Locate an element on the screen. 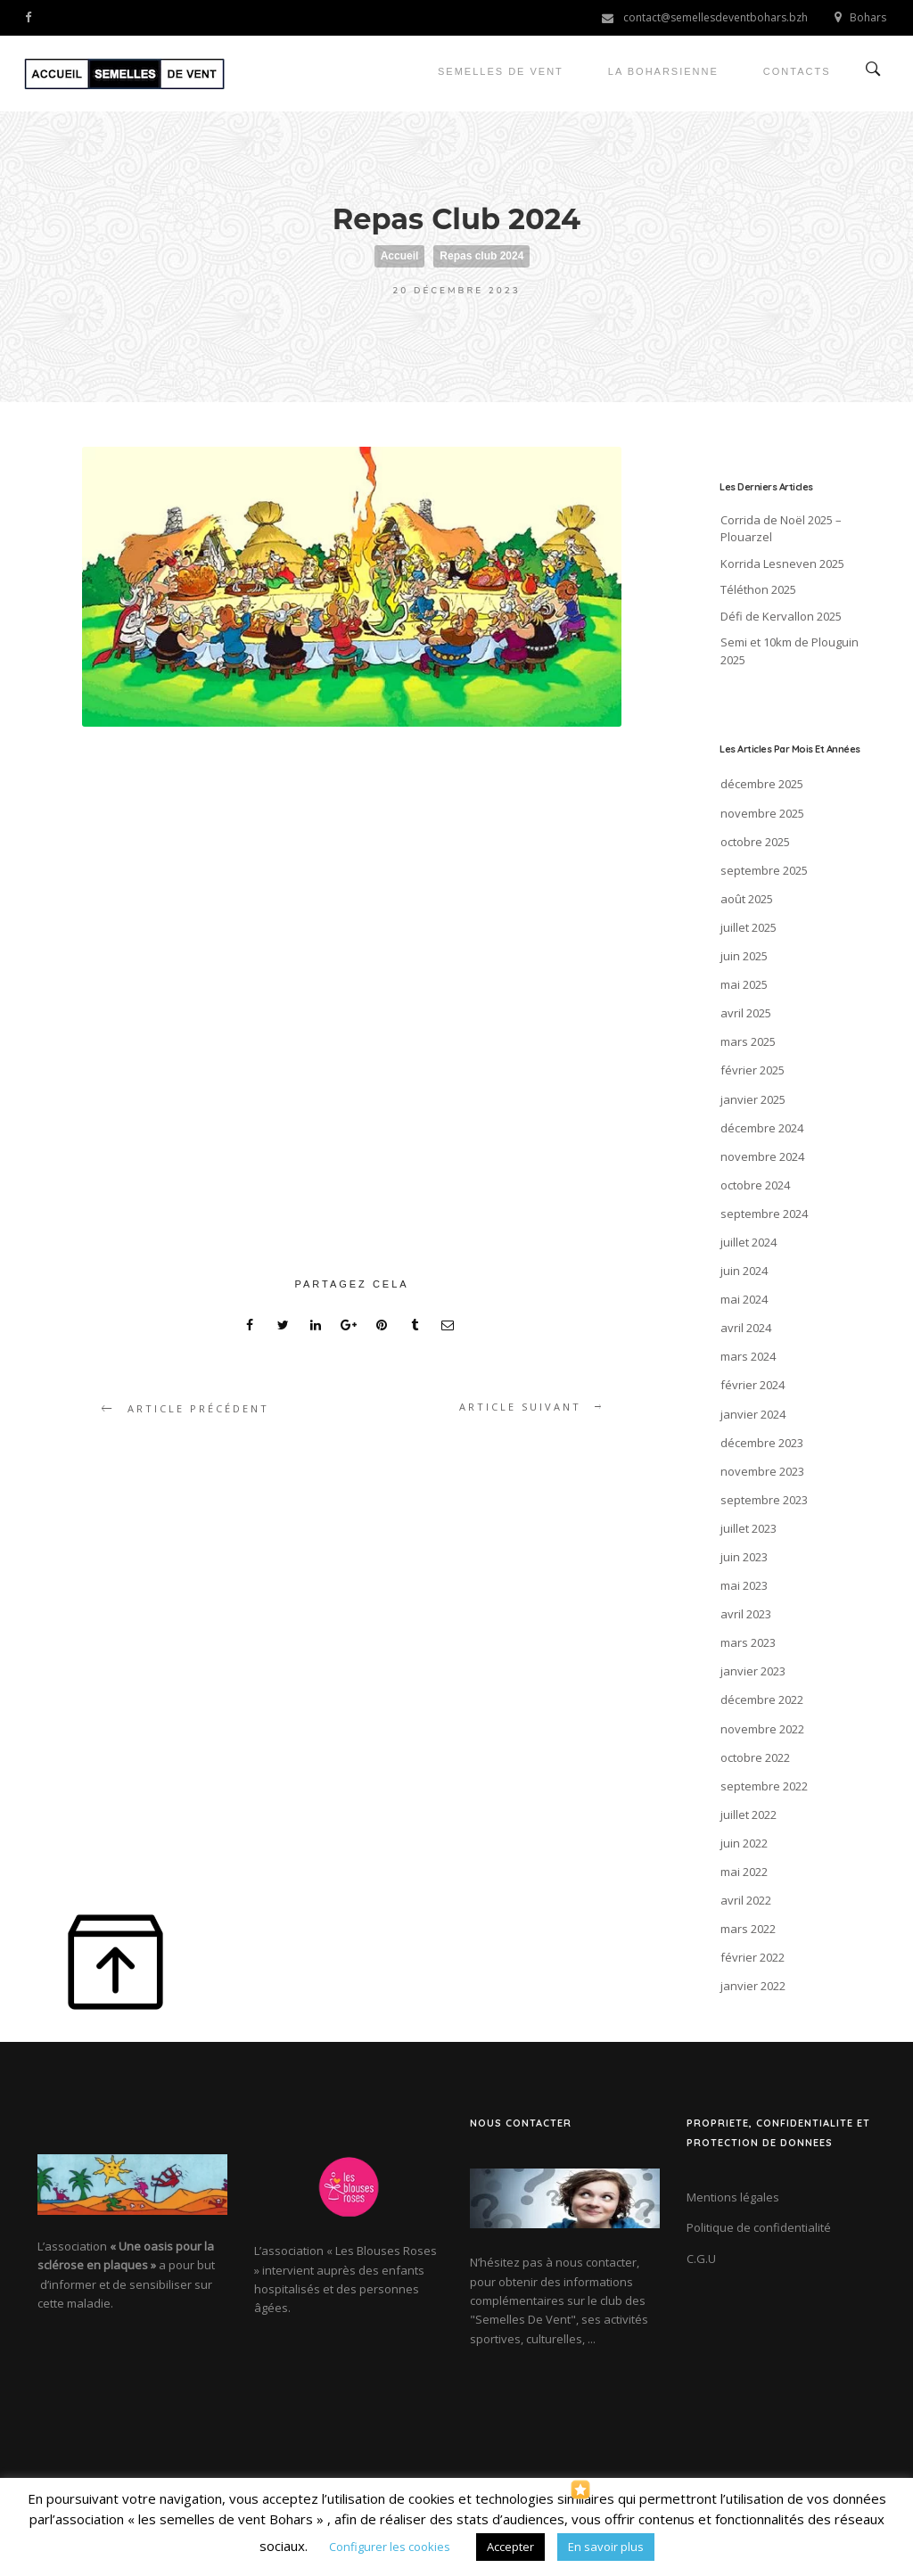 The image size is (913, 2576). upload a file or package is located at coordinates (115, 1962).